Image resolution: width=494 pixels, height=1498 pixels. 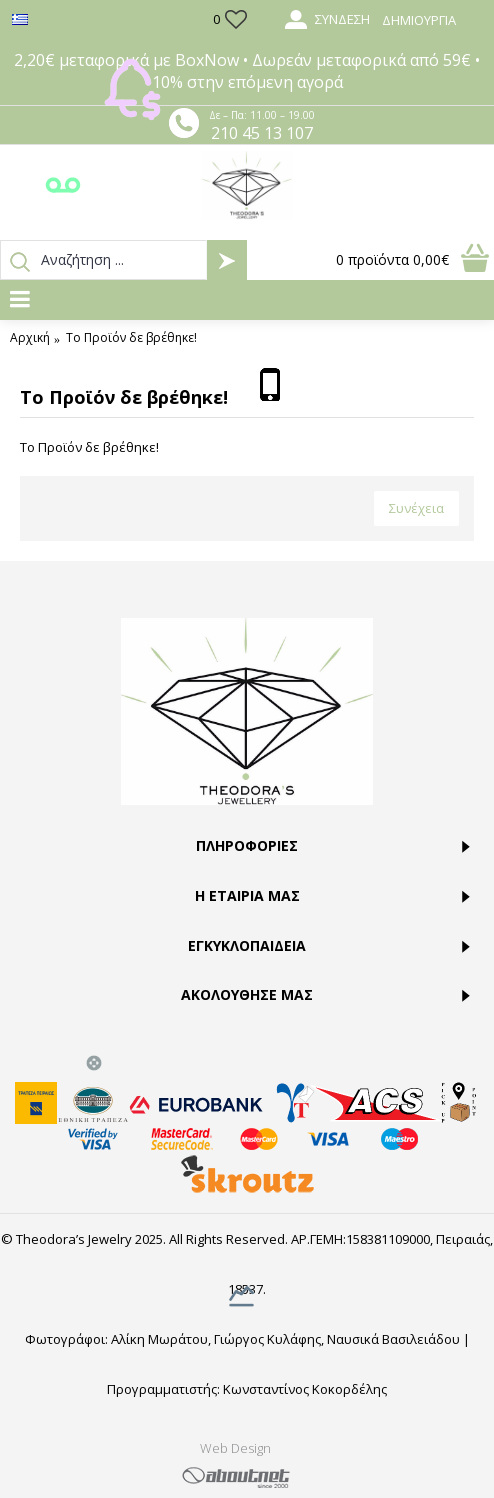 I want to click on access voicemail messages, so click(x=63, y=185).